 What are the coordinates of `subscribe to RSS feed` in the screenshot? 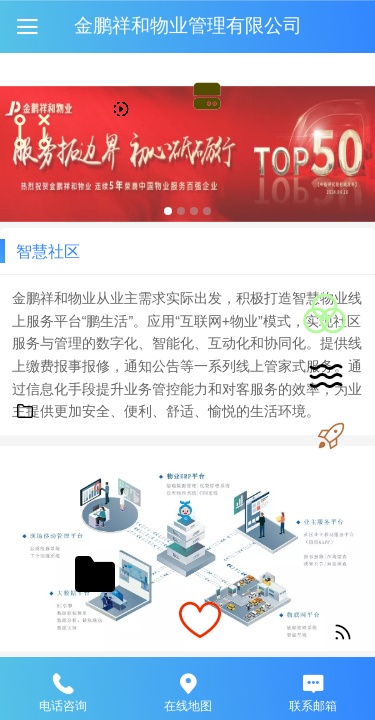 It's located at (343, 632).